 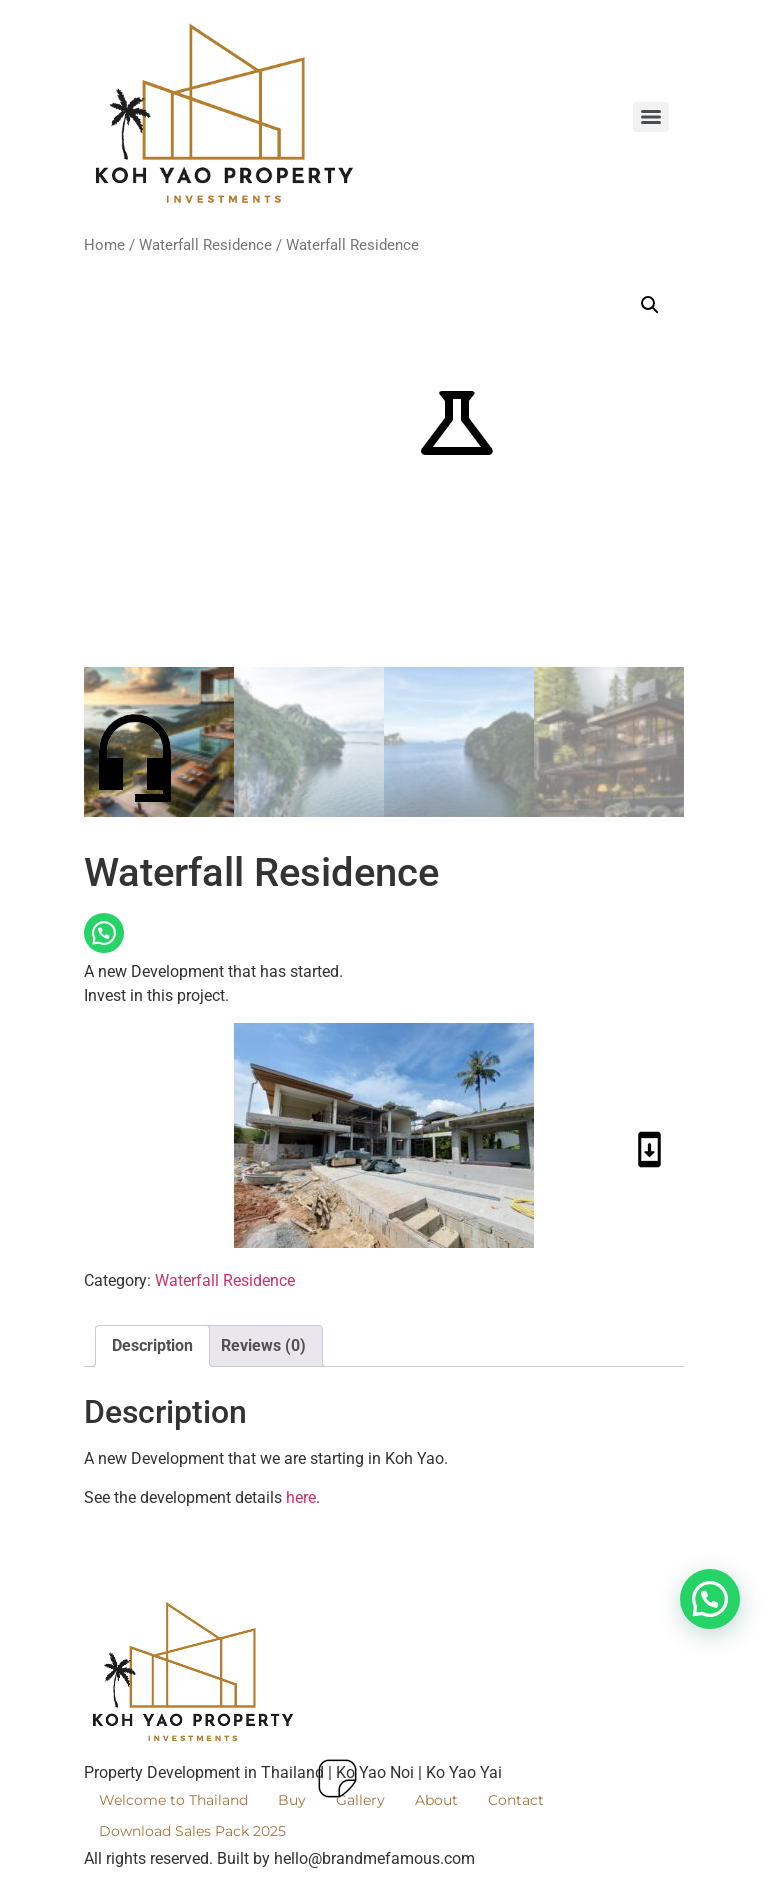 What do you see at coordinates (337, 1778) in the screenshot?
I see `add a sticker to your message` at bounding box center [337, 1778].